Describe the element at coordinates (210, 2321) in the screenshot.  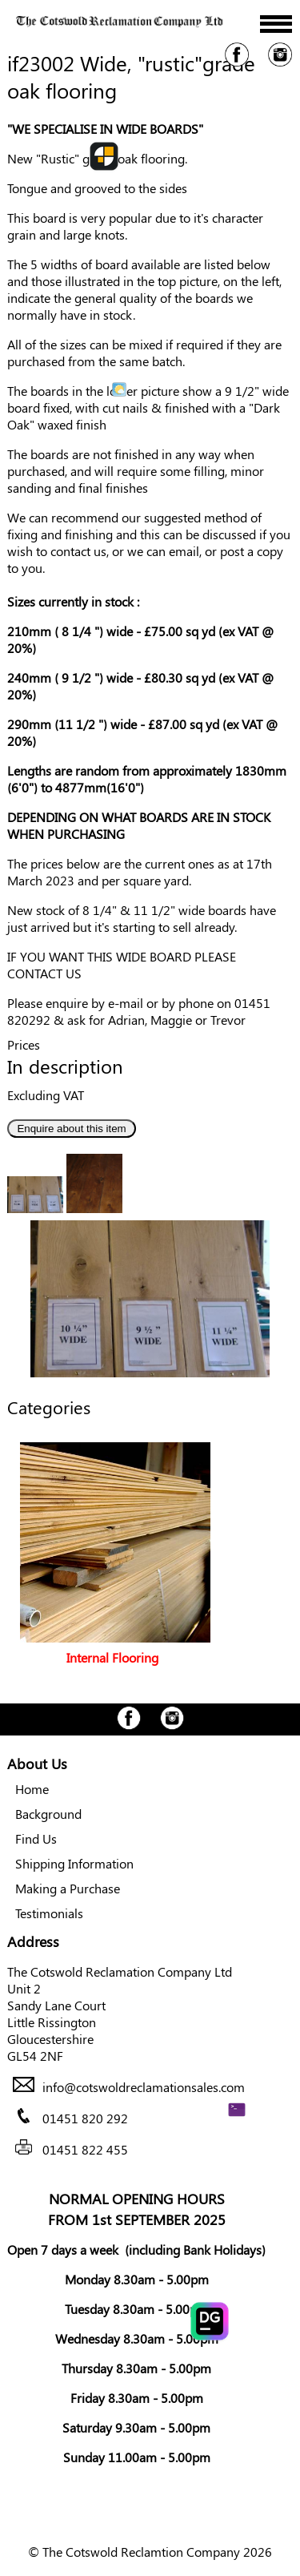
I see `open datagrip database ide` at that location.